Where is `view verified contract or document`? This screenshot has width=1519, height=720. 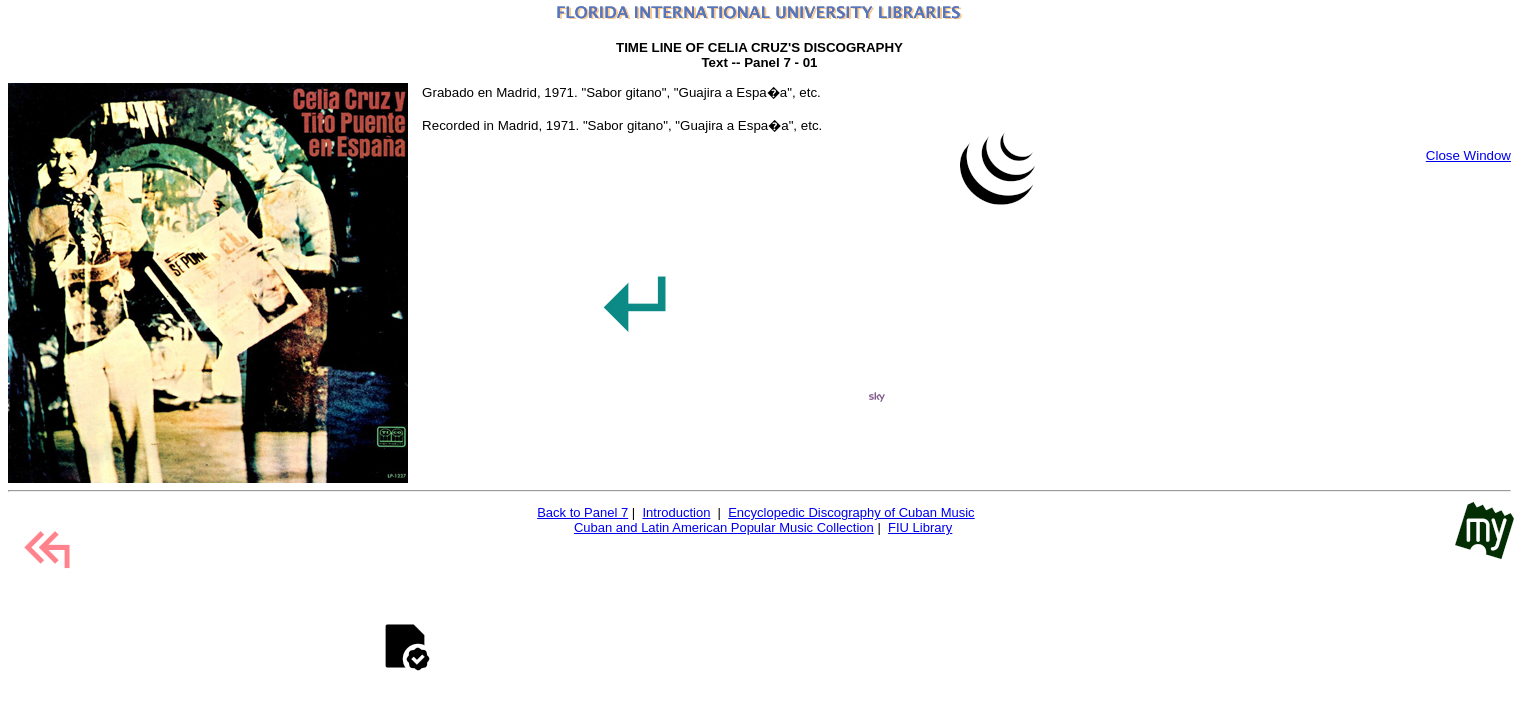
view verified contract or document is located at coordinates (405, 646).